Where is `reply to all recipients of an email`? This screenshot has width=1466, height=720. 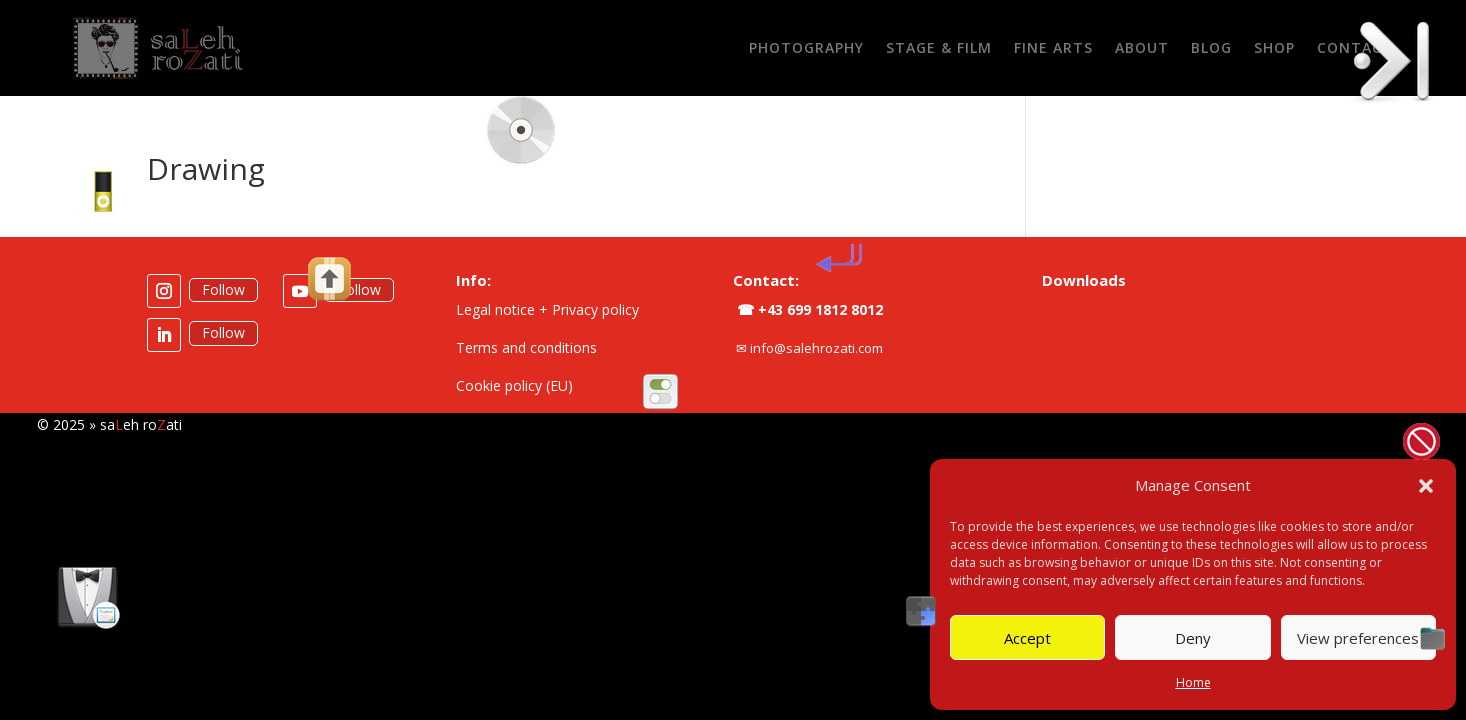
reply to all recipients of an email is located at coordinates (838, 254).